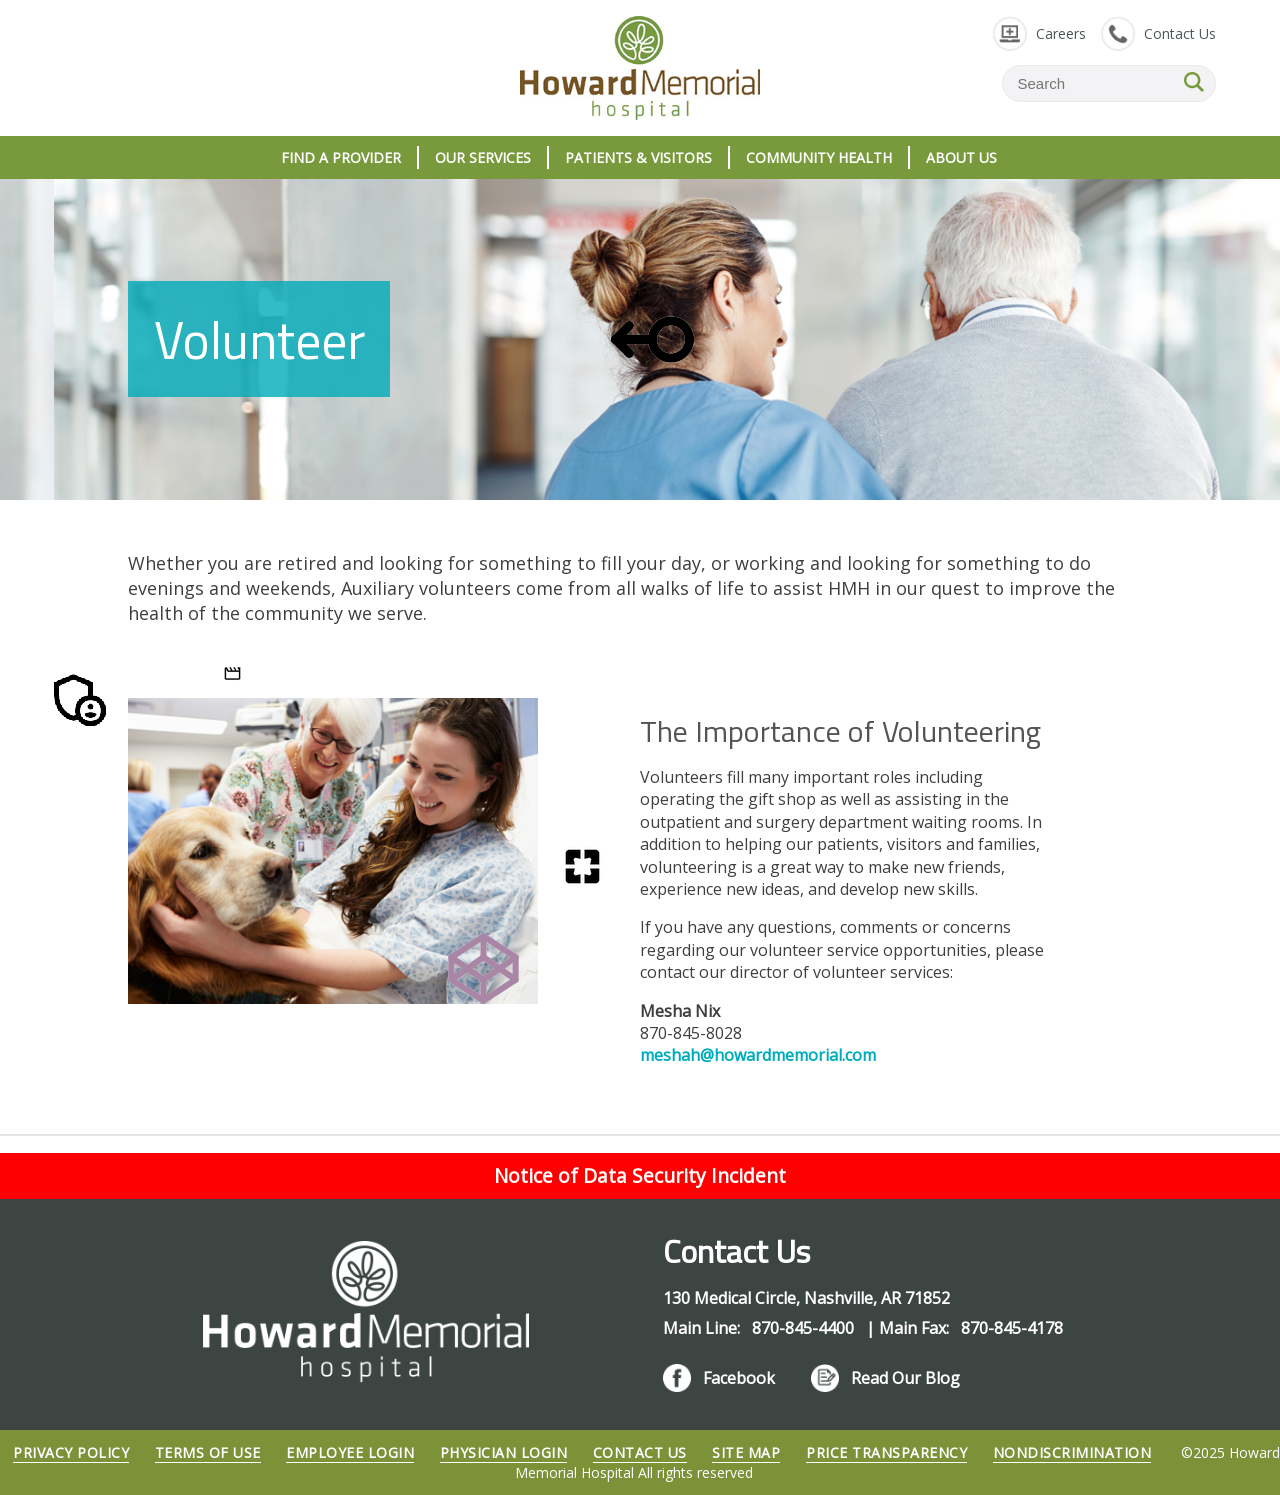 The image size is (1280, 1495). I want to click on access pages or documents, so click(582, 866).